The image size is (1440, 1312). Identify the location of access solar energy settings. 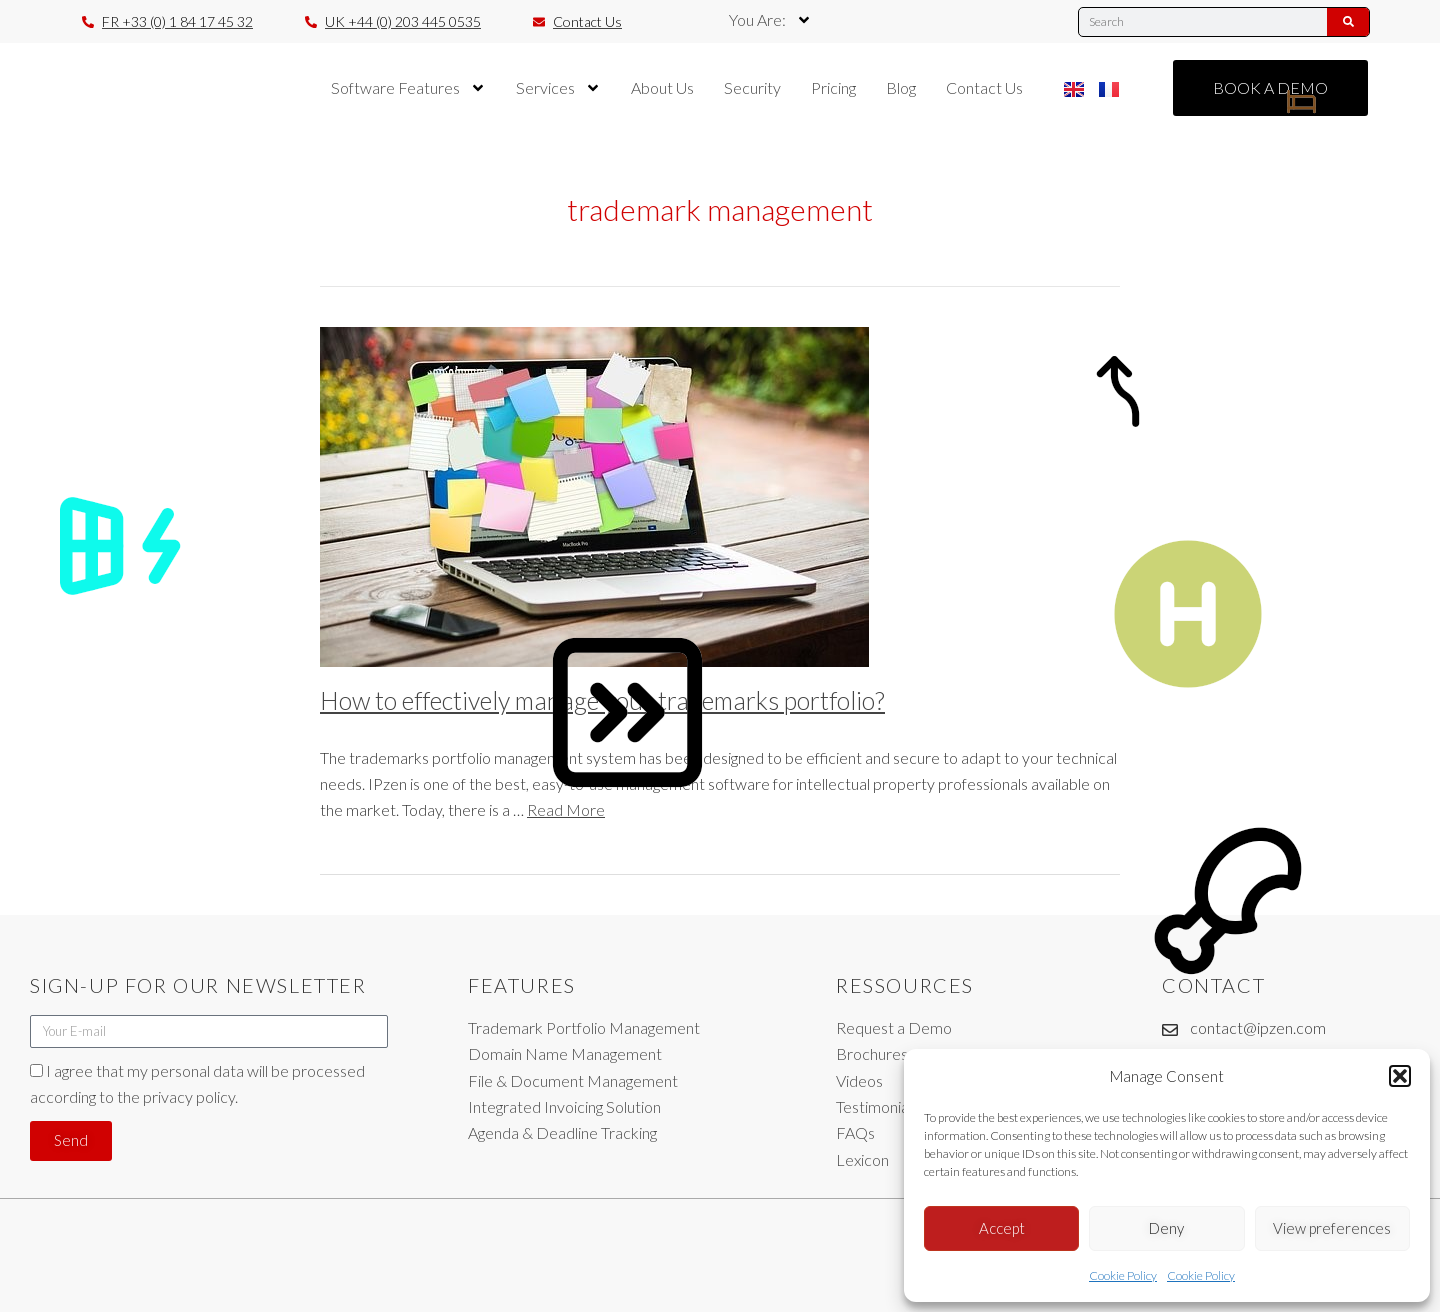
(117, 546).